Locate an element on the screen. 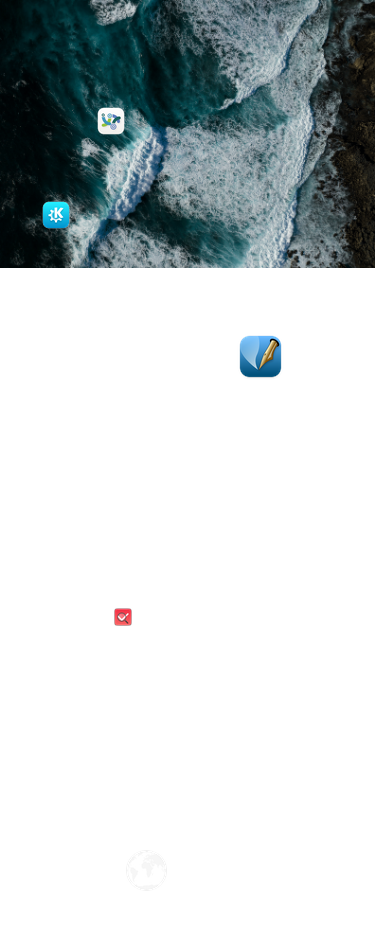 Image resolution: width=375 pixels, height=939 pixels. open scribus desktop publishing application is located at coordinates (260, 356).